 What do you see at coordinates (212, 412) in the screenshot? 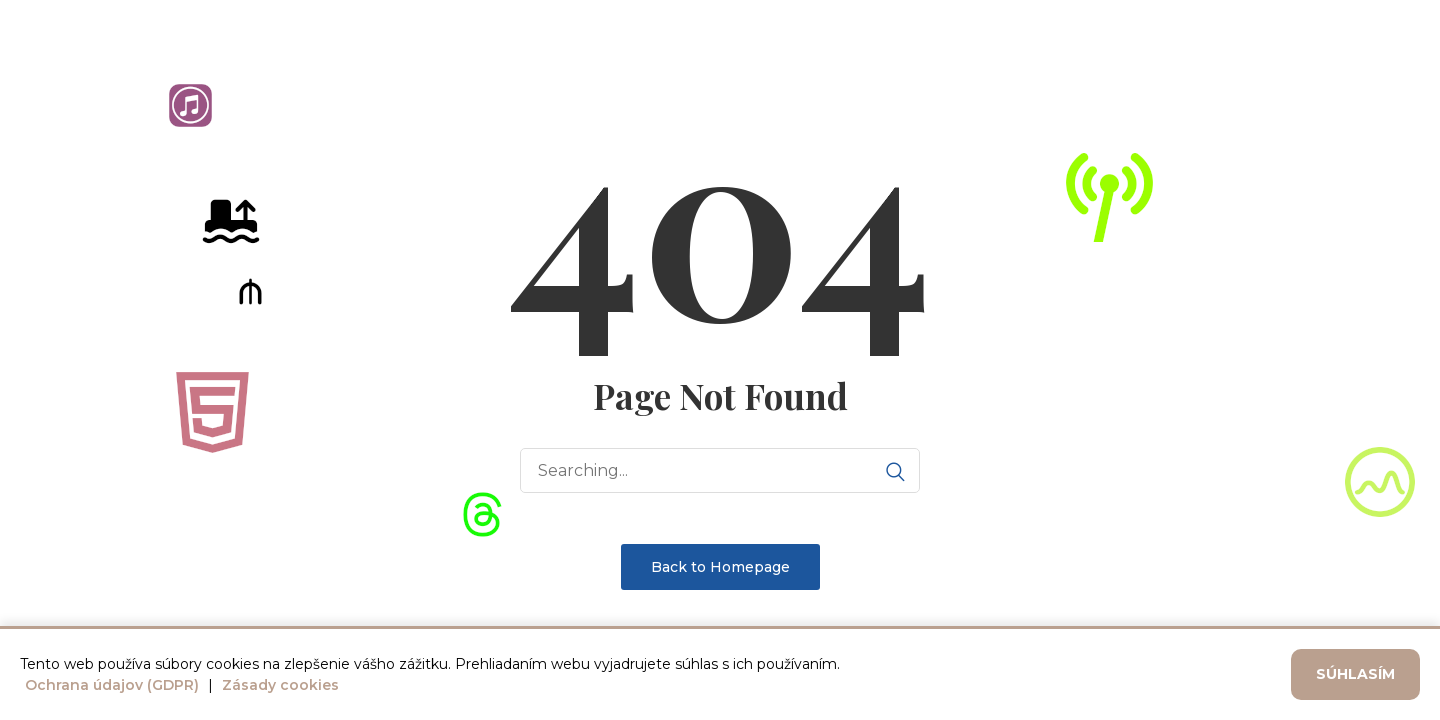
I see `indicates HTML5 technology or web development` at bounding box center [212, 412].